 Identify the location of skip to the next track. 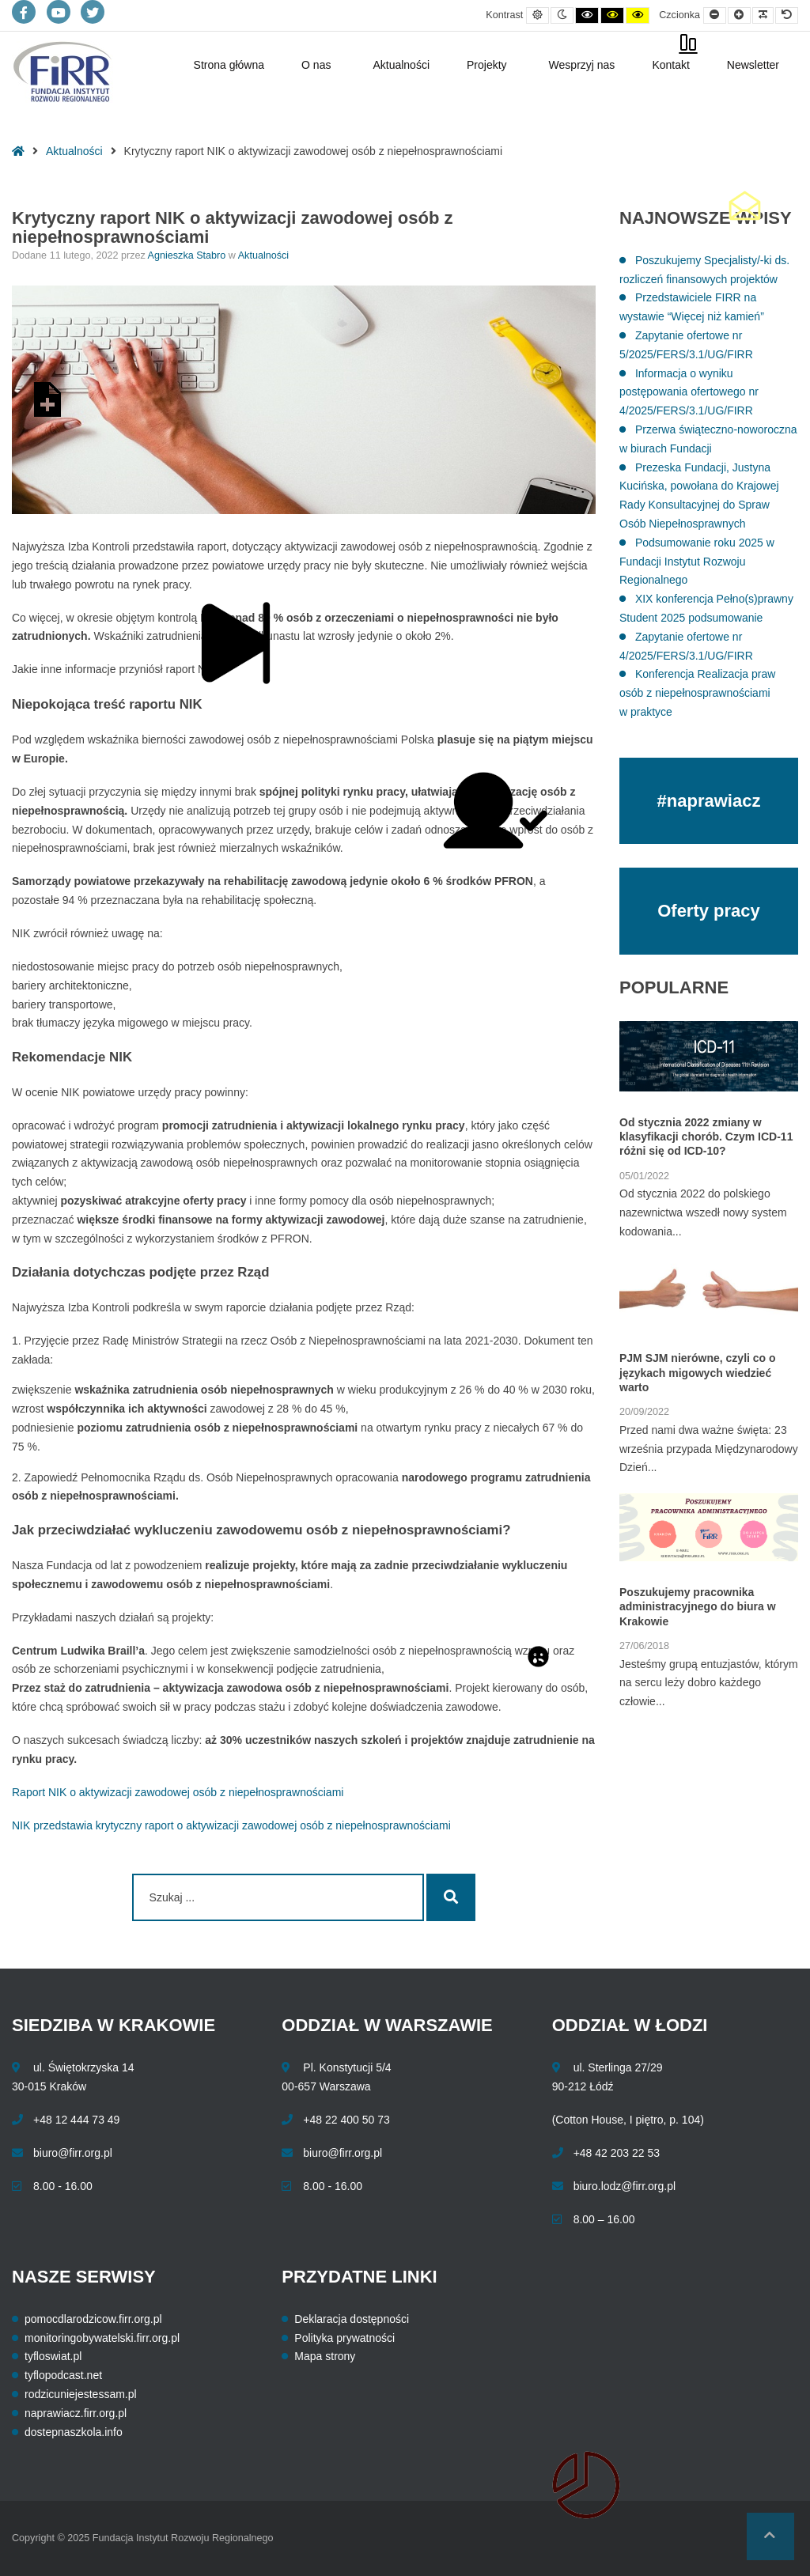
(236, 643).